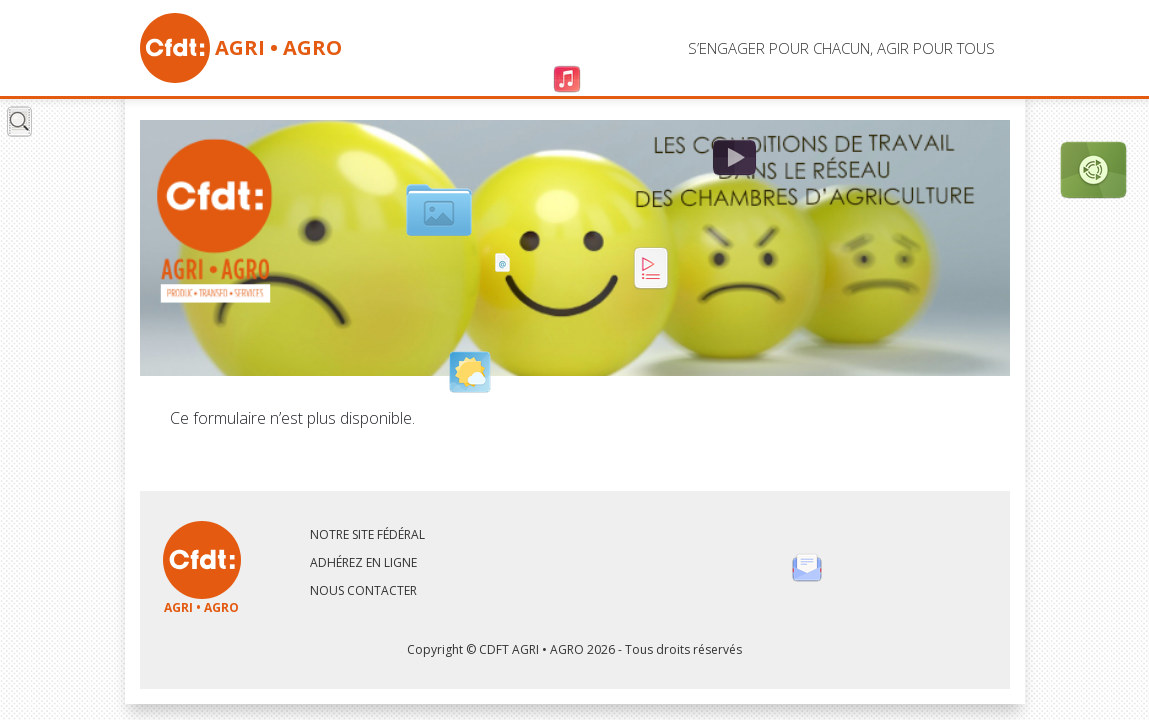 The width and height of the screenshot is (1149, 720). Describe the element at coordinates (439, 210) in the screenshot. I see `open your images folder` at that location.